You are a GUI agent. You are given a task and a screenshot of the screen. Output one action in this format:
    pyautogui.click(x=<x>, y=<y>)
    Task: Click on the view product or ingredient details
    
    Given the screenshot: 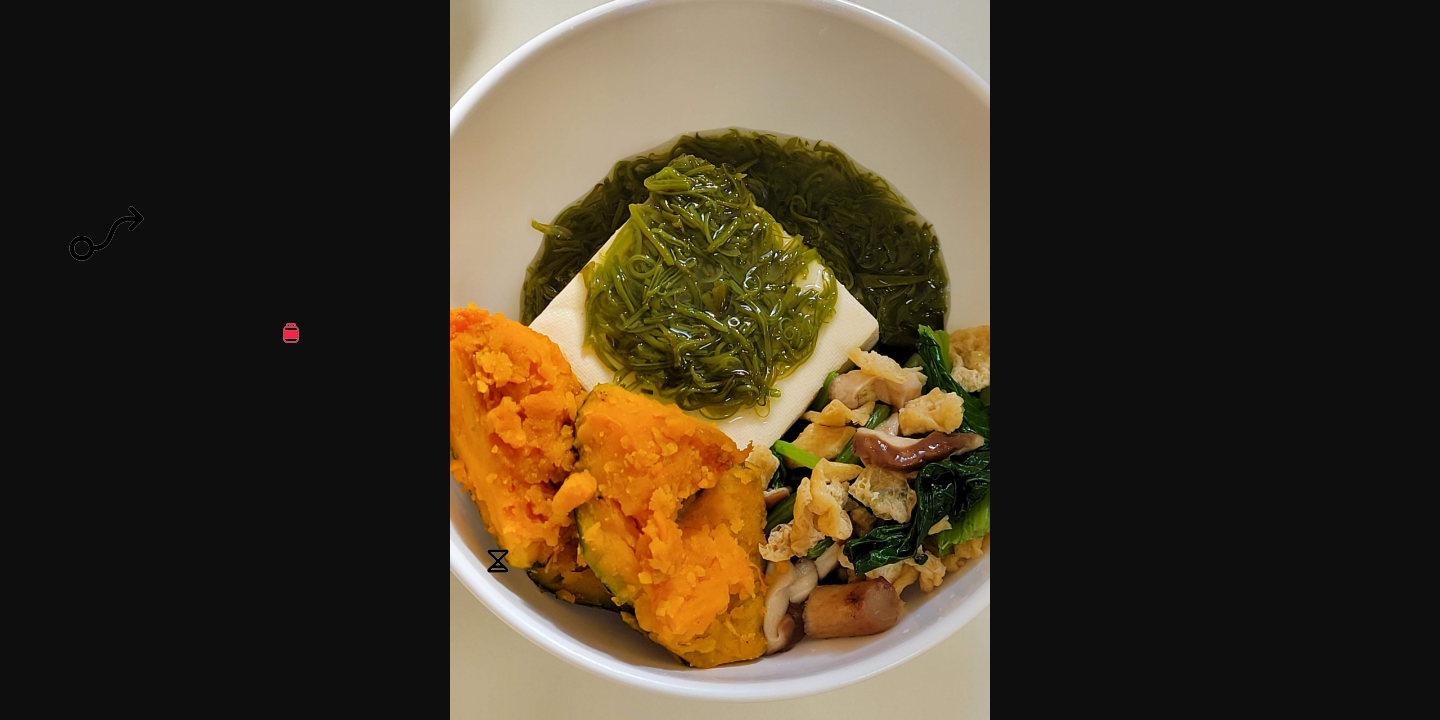 What is the action you would take?
    pyautogui.click(x=291, y=333)
    